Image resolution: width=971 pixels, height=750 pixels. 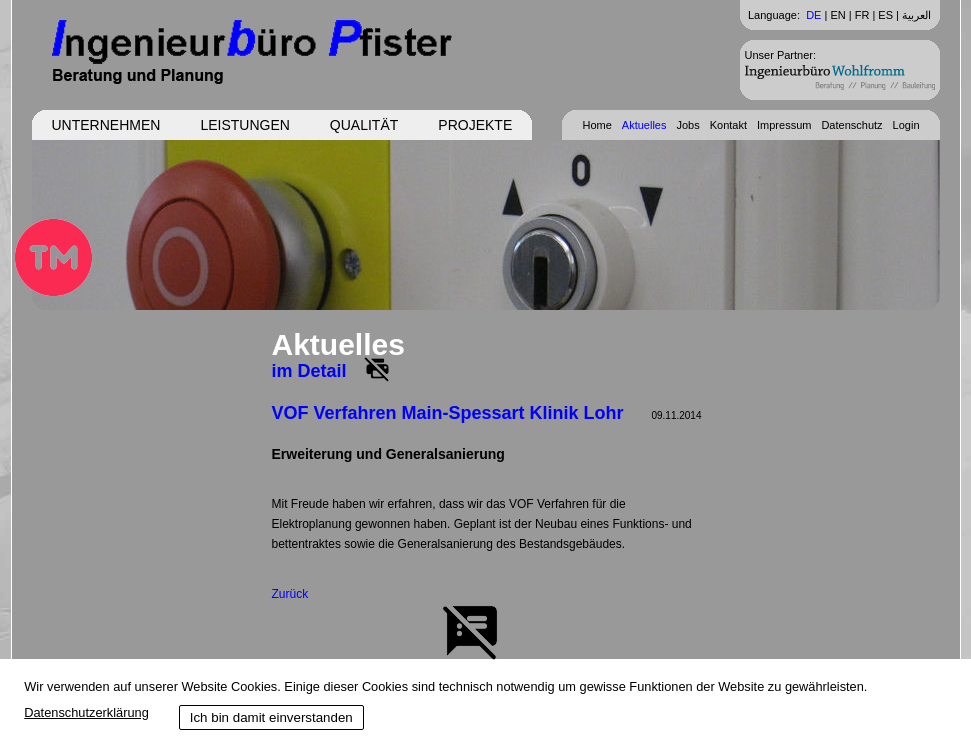 I want to click on indicates trademarked content or branding, so click(x=53, y=257).